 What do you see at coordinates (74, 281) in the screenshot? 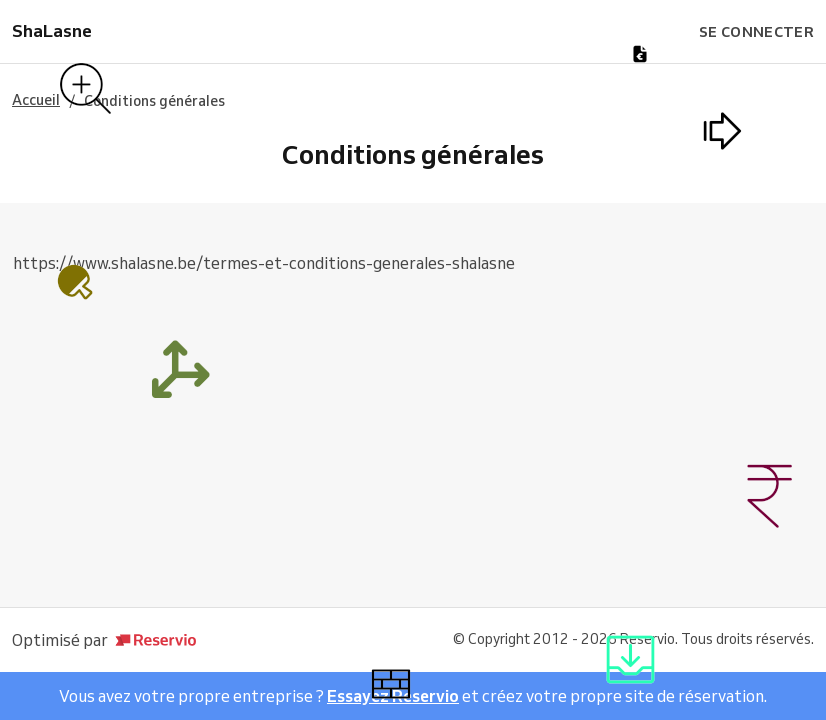
I see `access ping pong or table tennis game` at bounding box center [74, 281].